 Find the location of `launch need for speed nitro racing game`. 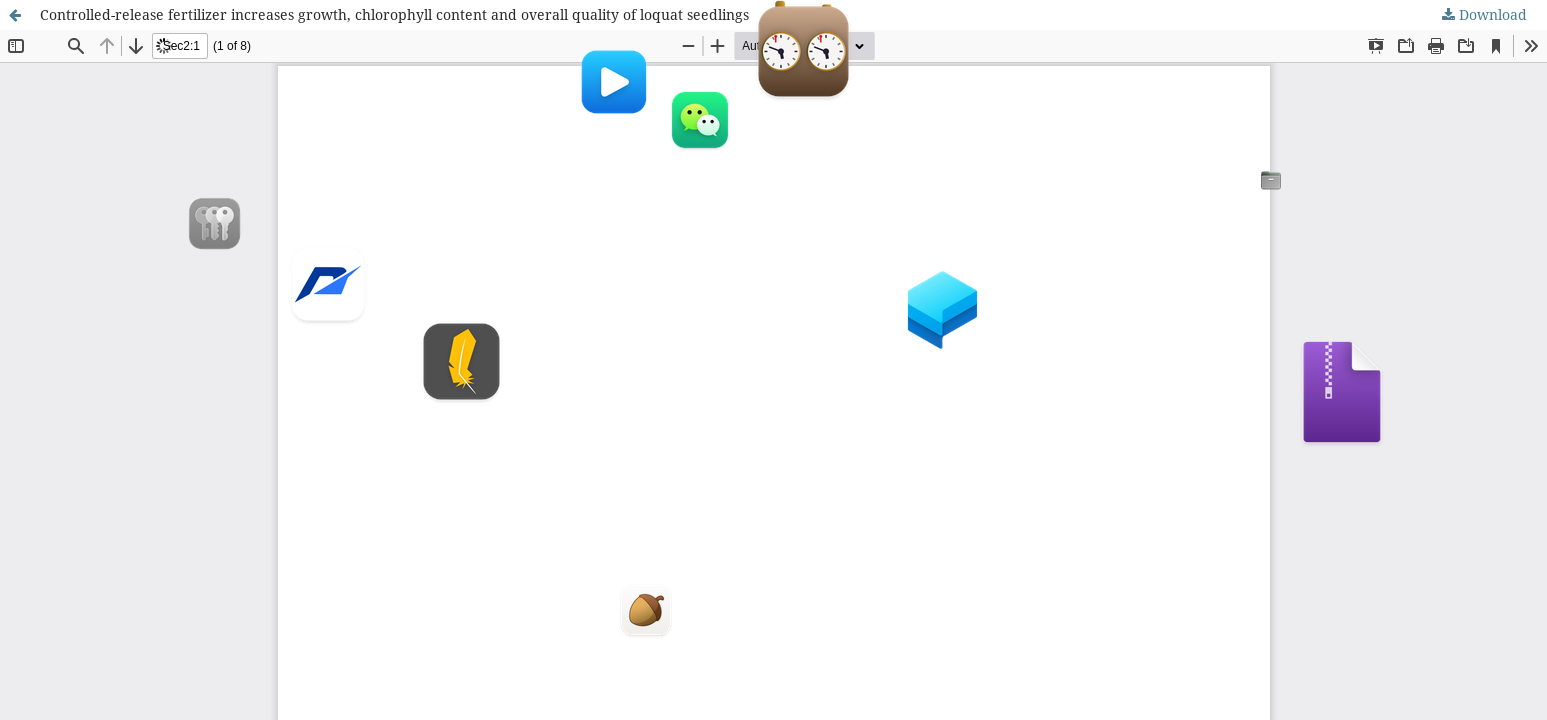

launch need for speed nitro racing game is located at coordinates (328, 284).